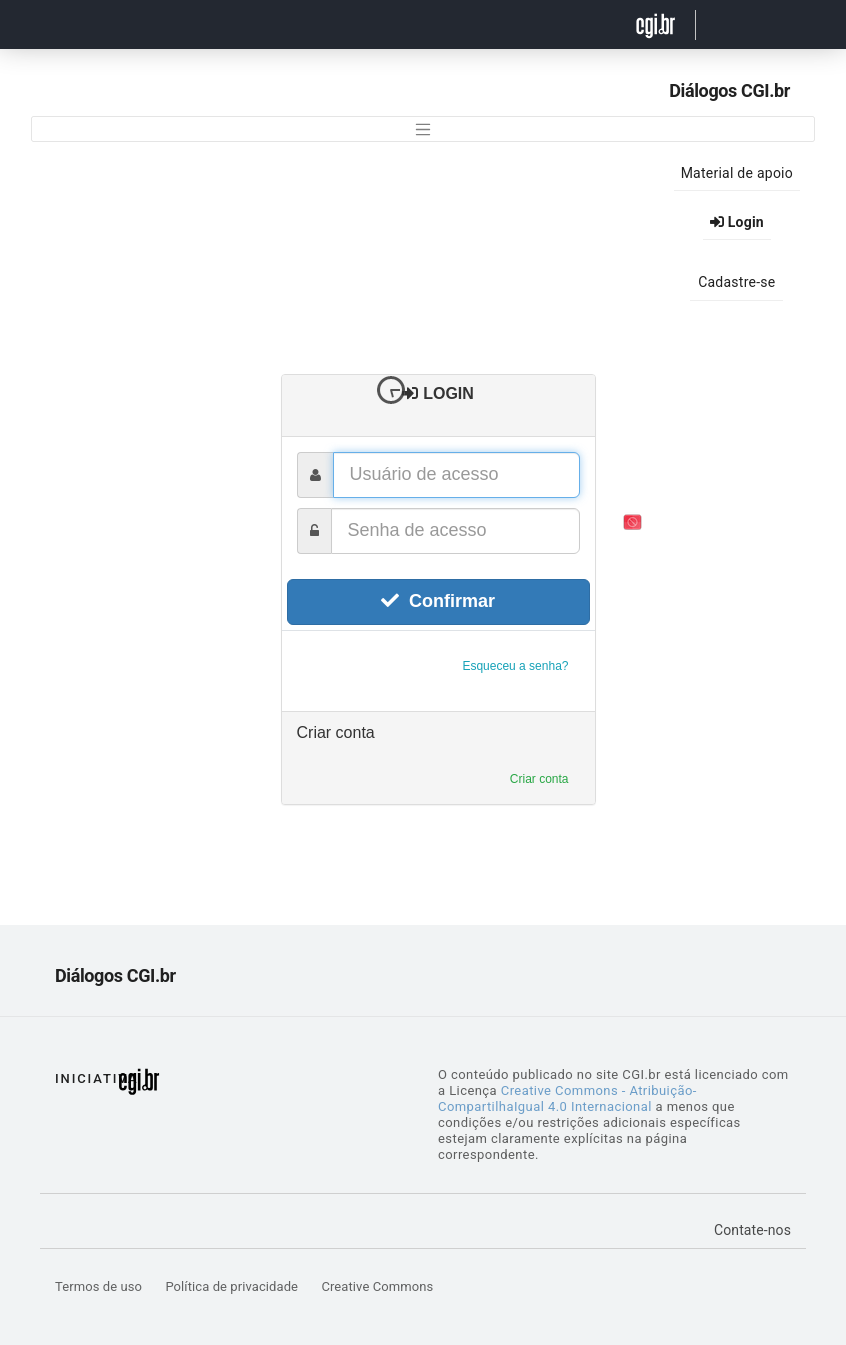  What do you see at coordinates (390, 389) in the screenshot?
I see `view recently accessed files or items` at bounding box center [390, 389].